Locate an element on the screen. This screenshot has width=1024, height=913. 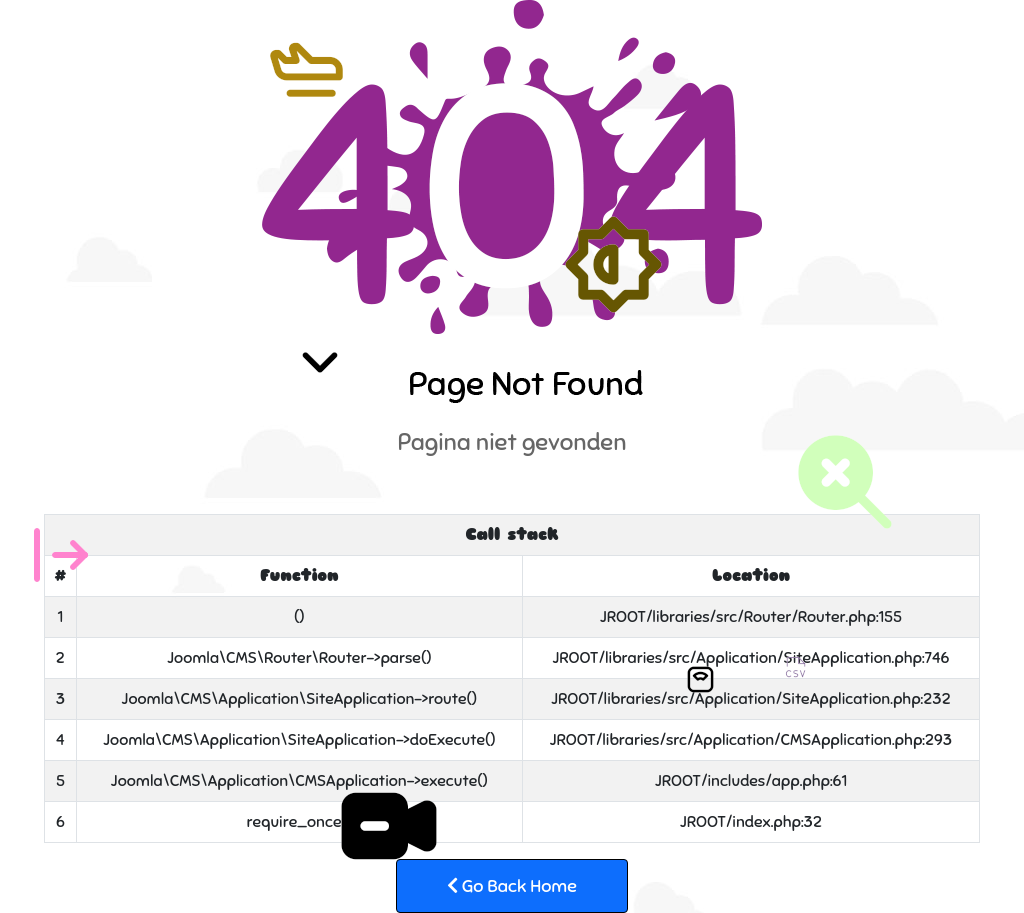
open or view a CSV file is located at coordinates (796, 668).